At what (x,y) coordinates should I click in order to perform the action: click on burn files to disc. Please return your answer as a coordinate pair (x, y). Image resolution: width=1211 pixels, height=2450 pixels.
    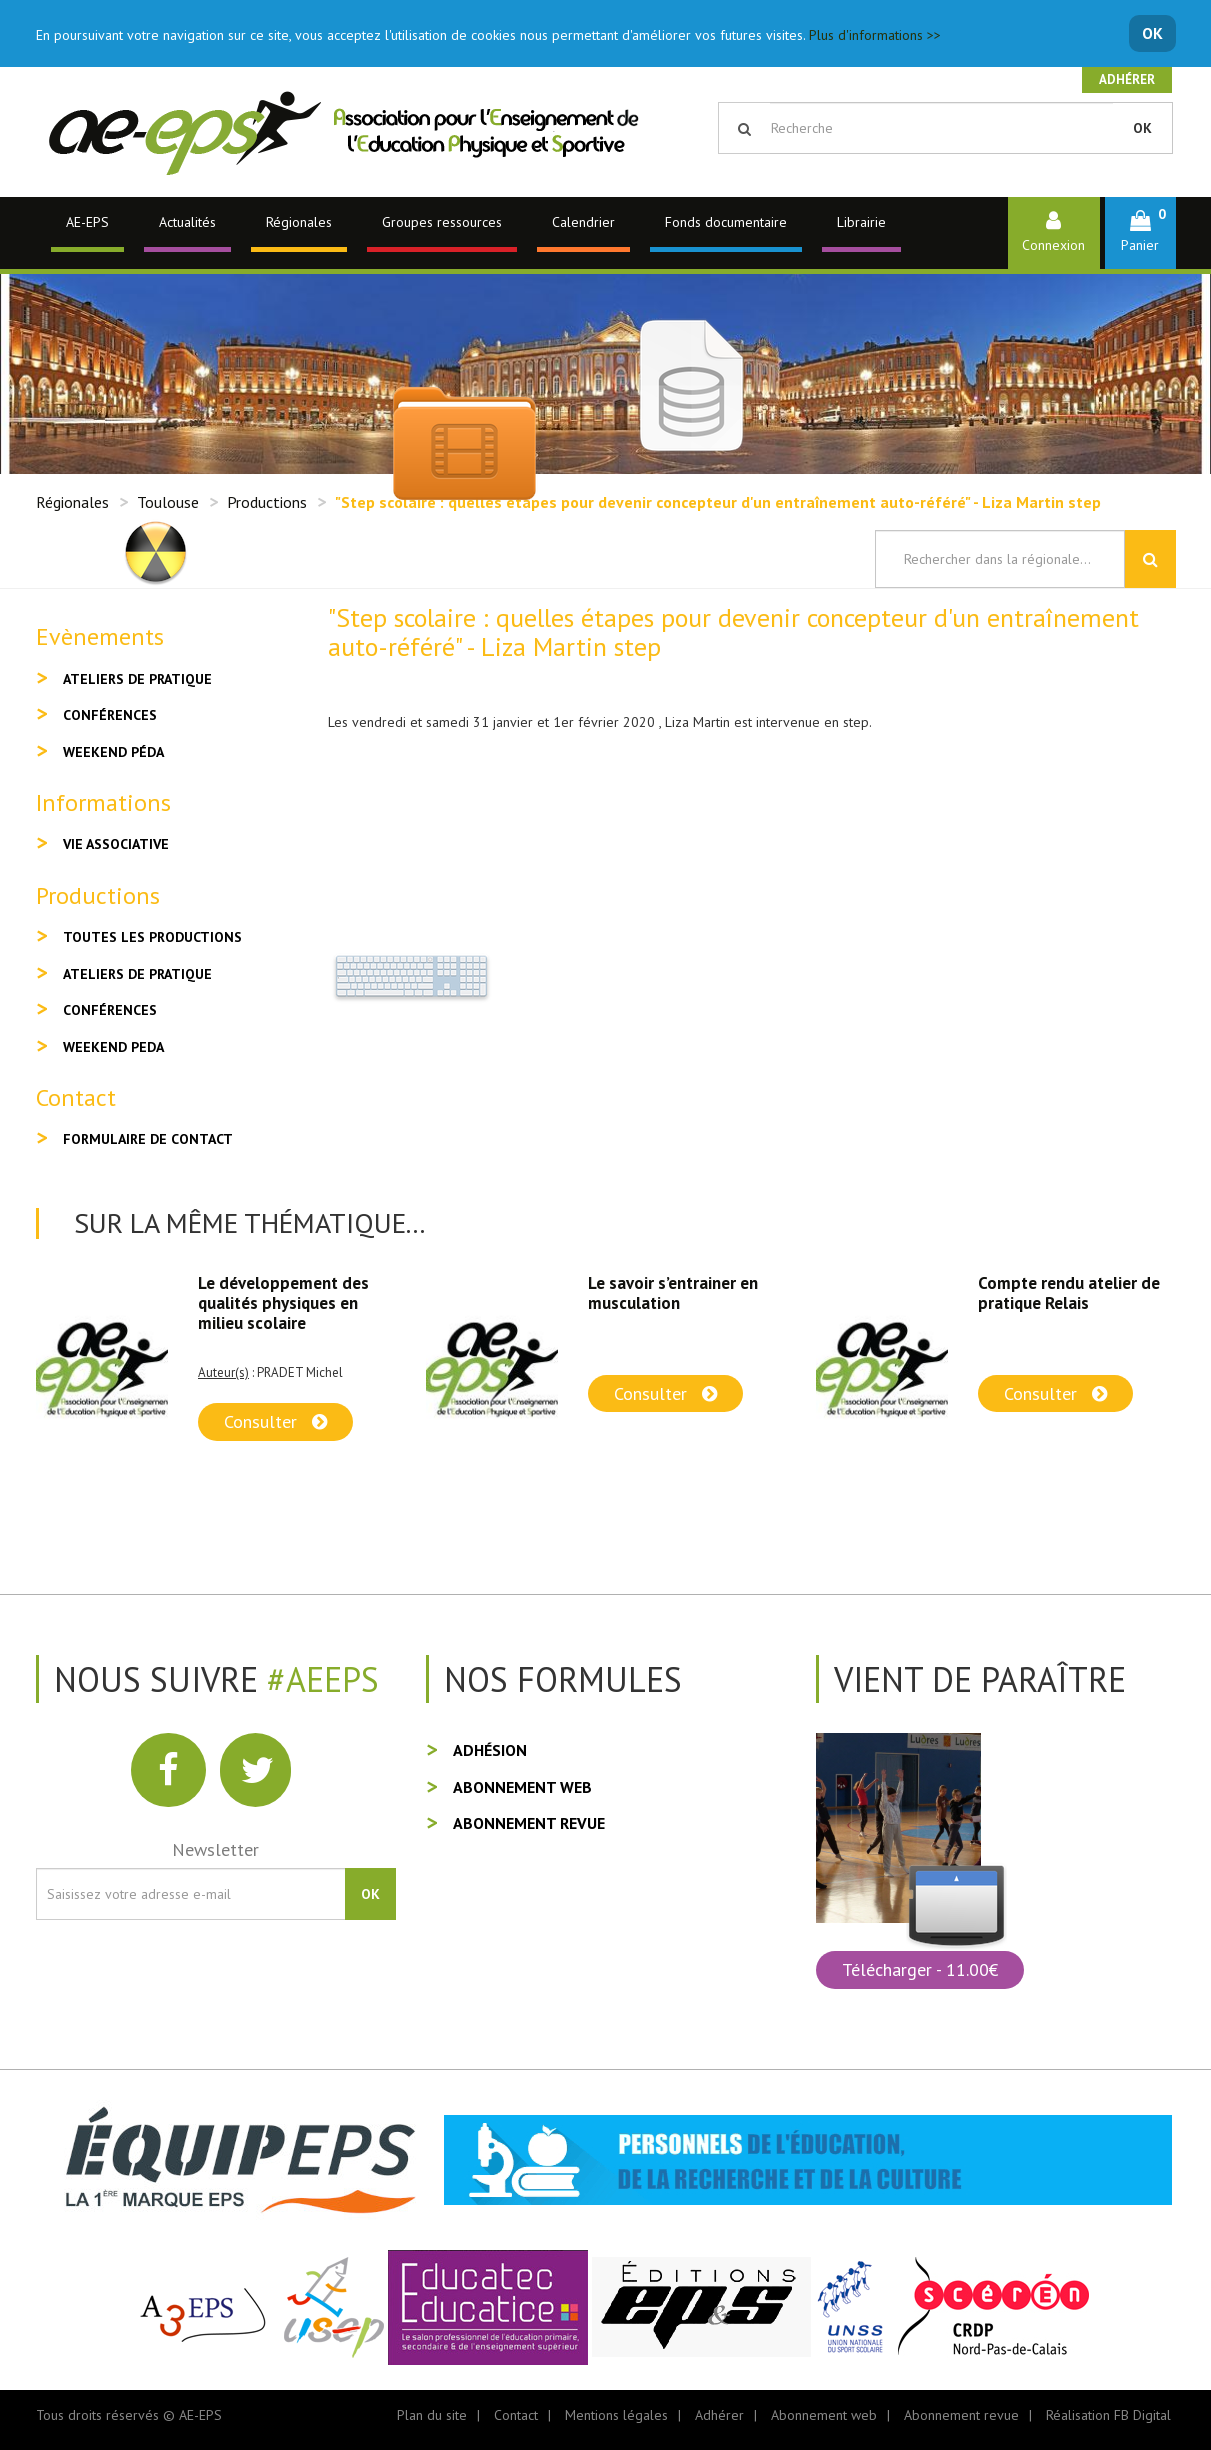
    Looking at the image, I should click on (156, 552).